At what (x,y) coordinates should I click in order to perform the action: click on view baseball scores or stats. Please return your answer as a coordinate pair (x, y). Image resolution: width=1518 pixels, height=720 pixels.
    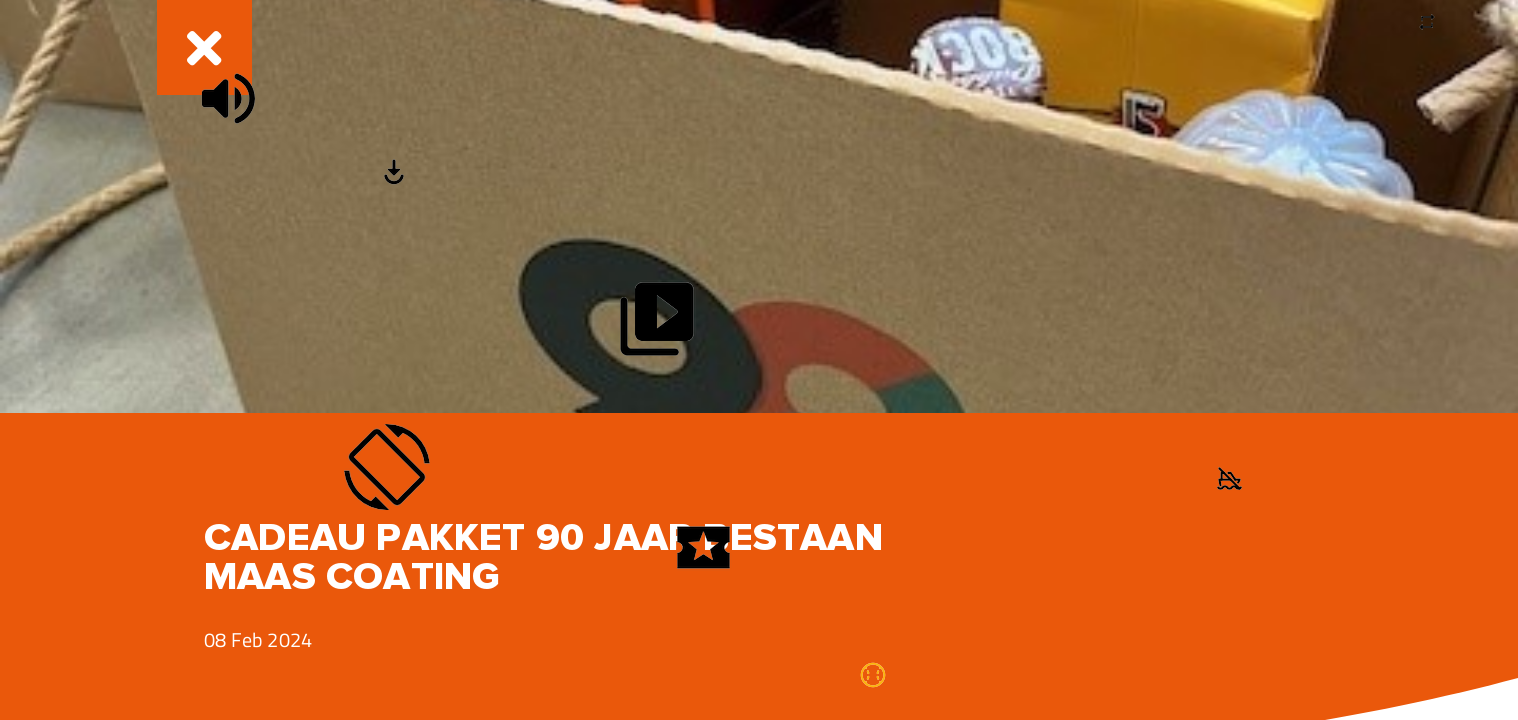
    Looking at the image, I should click on (873, 675).